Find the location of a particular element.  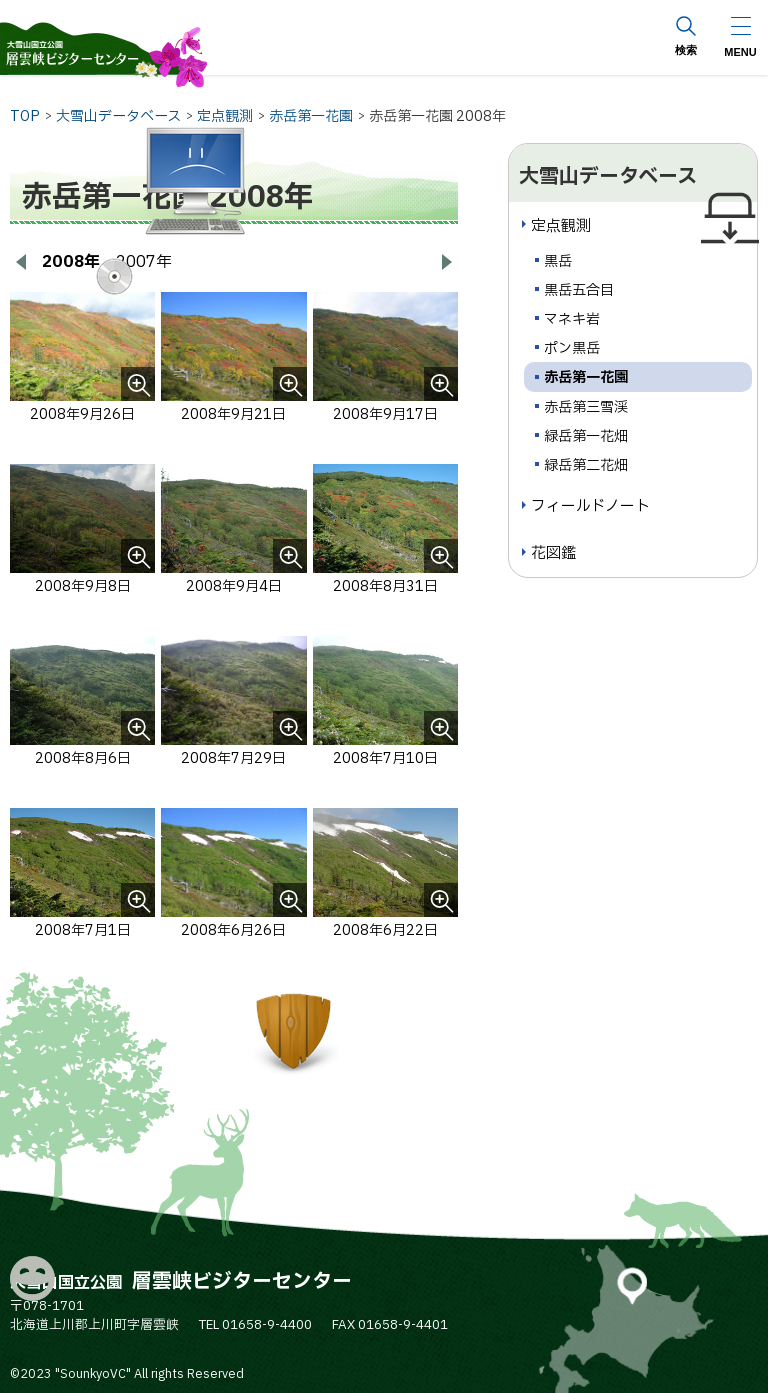

indicates a system error or computer malfunction is located at coordinates (195, 182).